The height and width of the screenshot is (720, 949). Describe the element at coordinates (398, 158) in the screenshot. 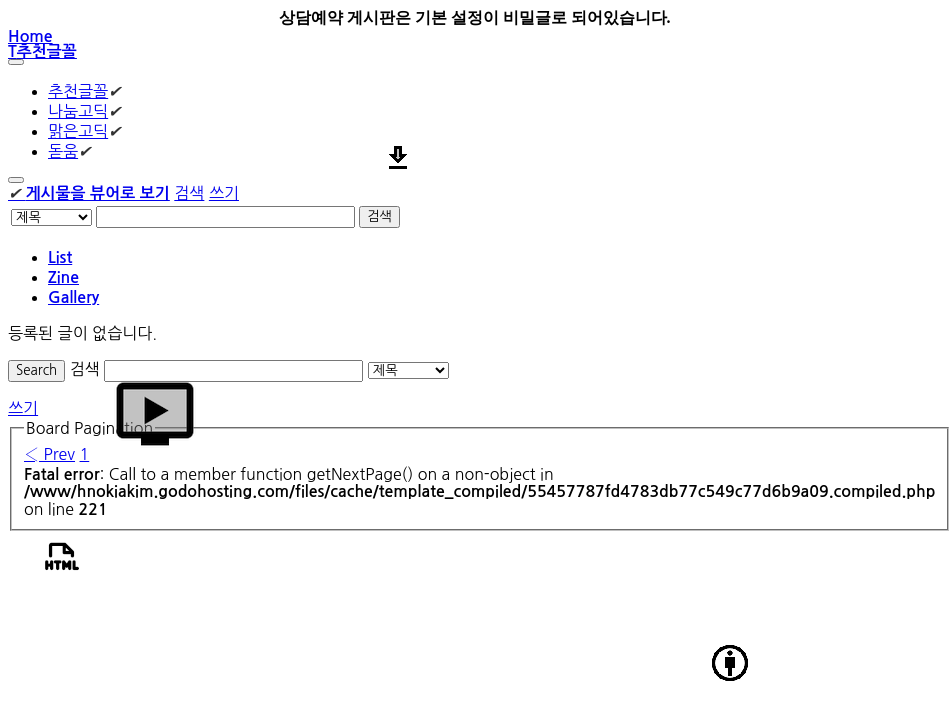

I see `download a file or document` at that location.